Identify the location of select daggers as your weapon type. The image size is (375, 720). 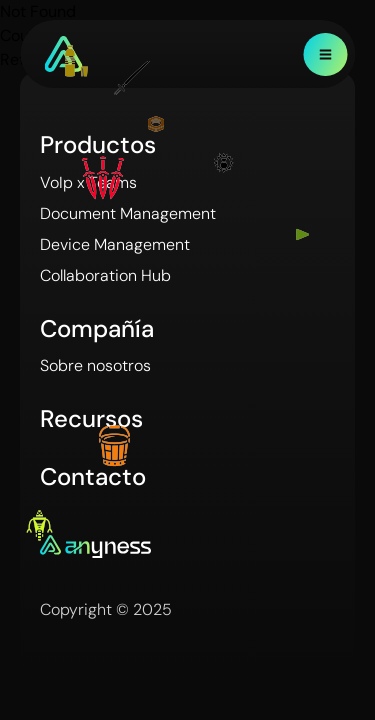
(103, 178).